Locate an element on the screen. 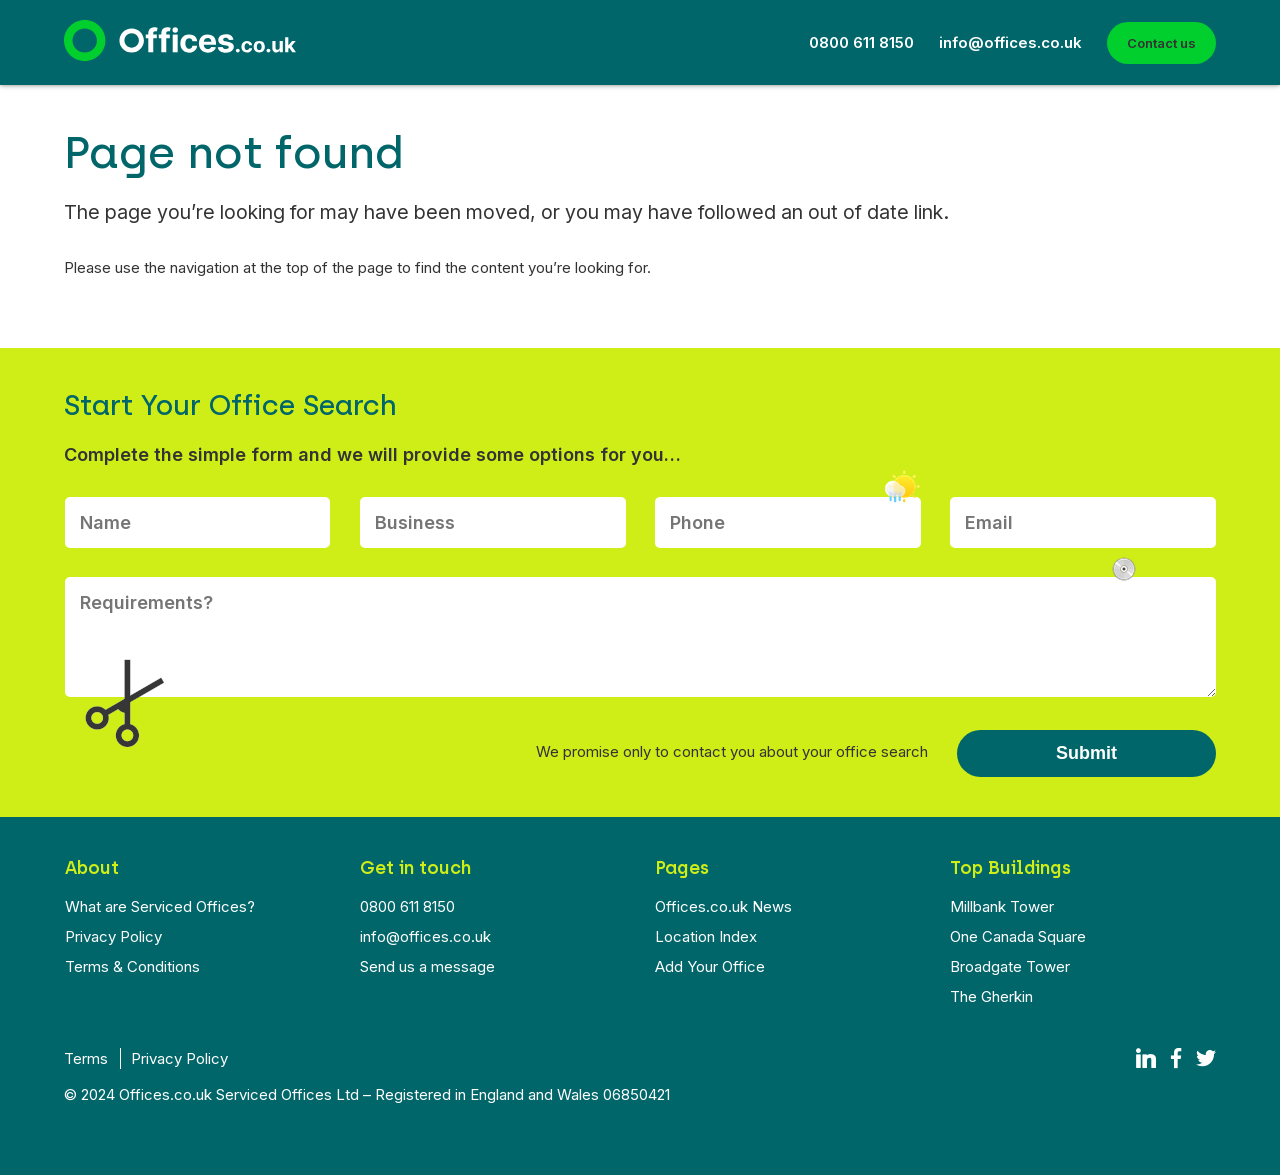 This screenshot has width=1280, height=1175. indicates rainy weather with daytime sun breaks is located at coordinates (902, 486).